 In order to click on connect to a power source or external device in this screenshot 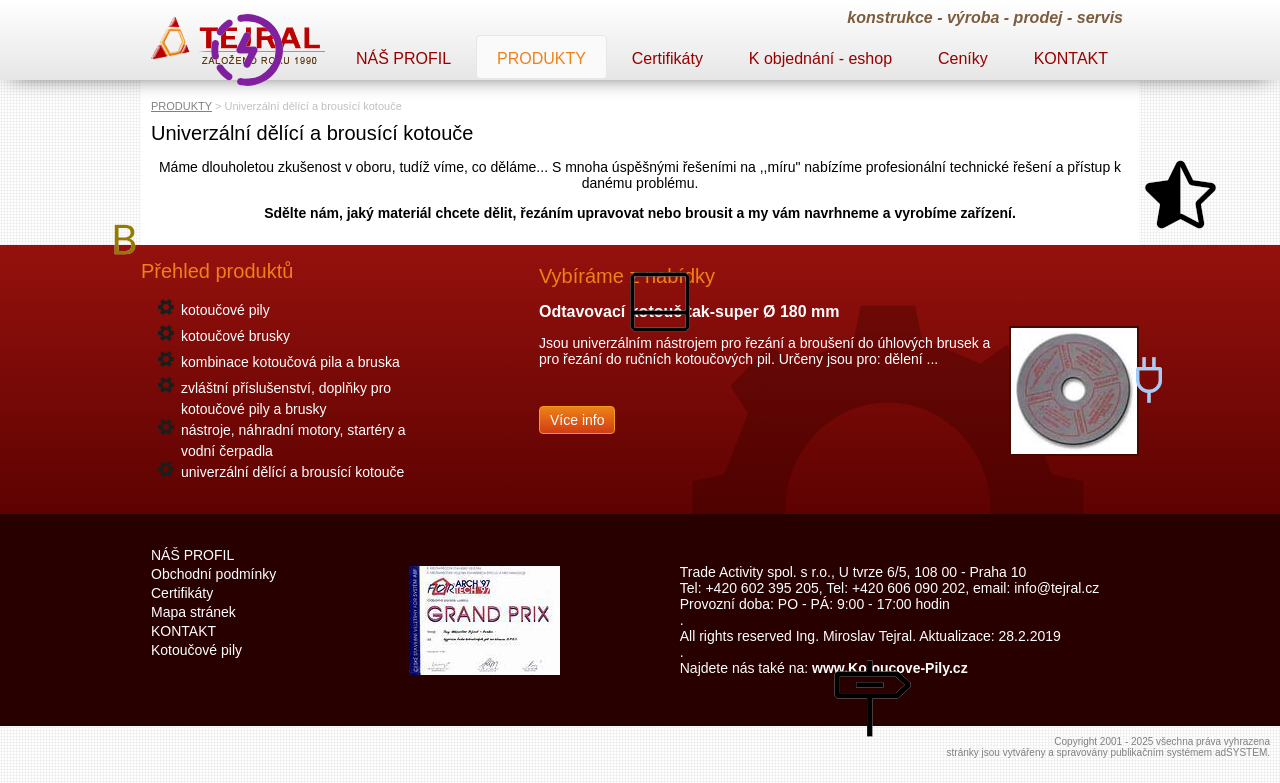, I will do `click(1149, 380)`.